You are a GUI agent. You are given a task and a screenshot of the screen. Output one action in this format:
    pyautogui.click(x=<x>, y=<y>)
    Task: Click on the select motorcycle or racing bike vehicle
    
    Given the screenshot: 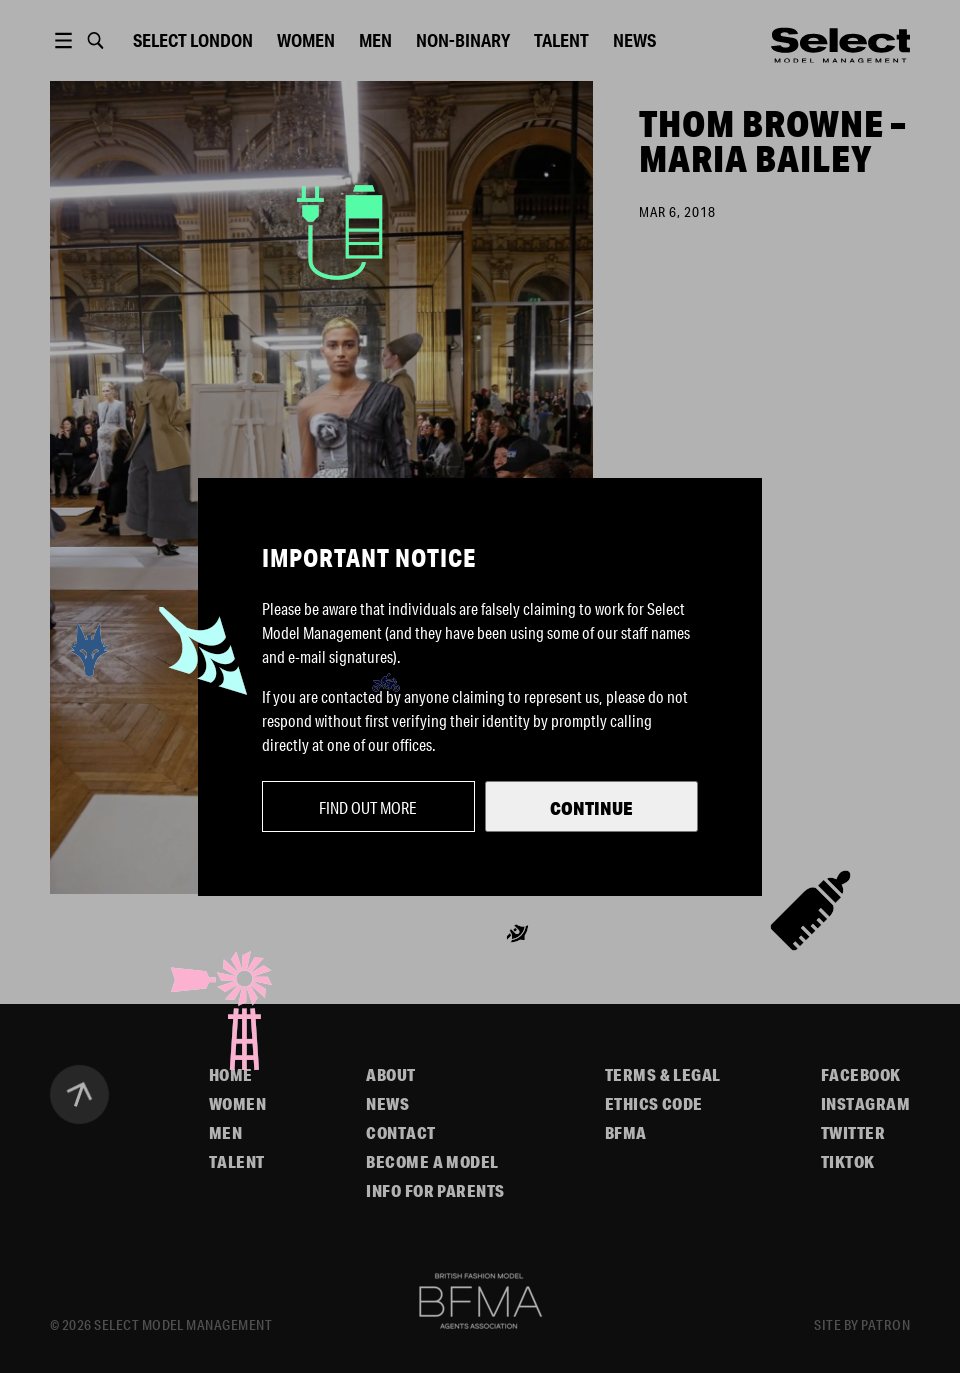 What is the action you would take?
    pyautogui.click(x=385, y=681)
    